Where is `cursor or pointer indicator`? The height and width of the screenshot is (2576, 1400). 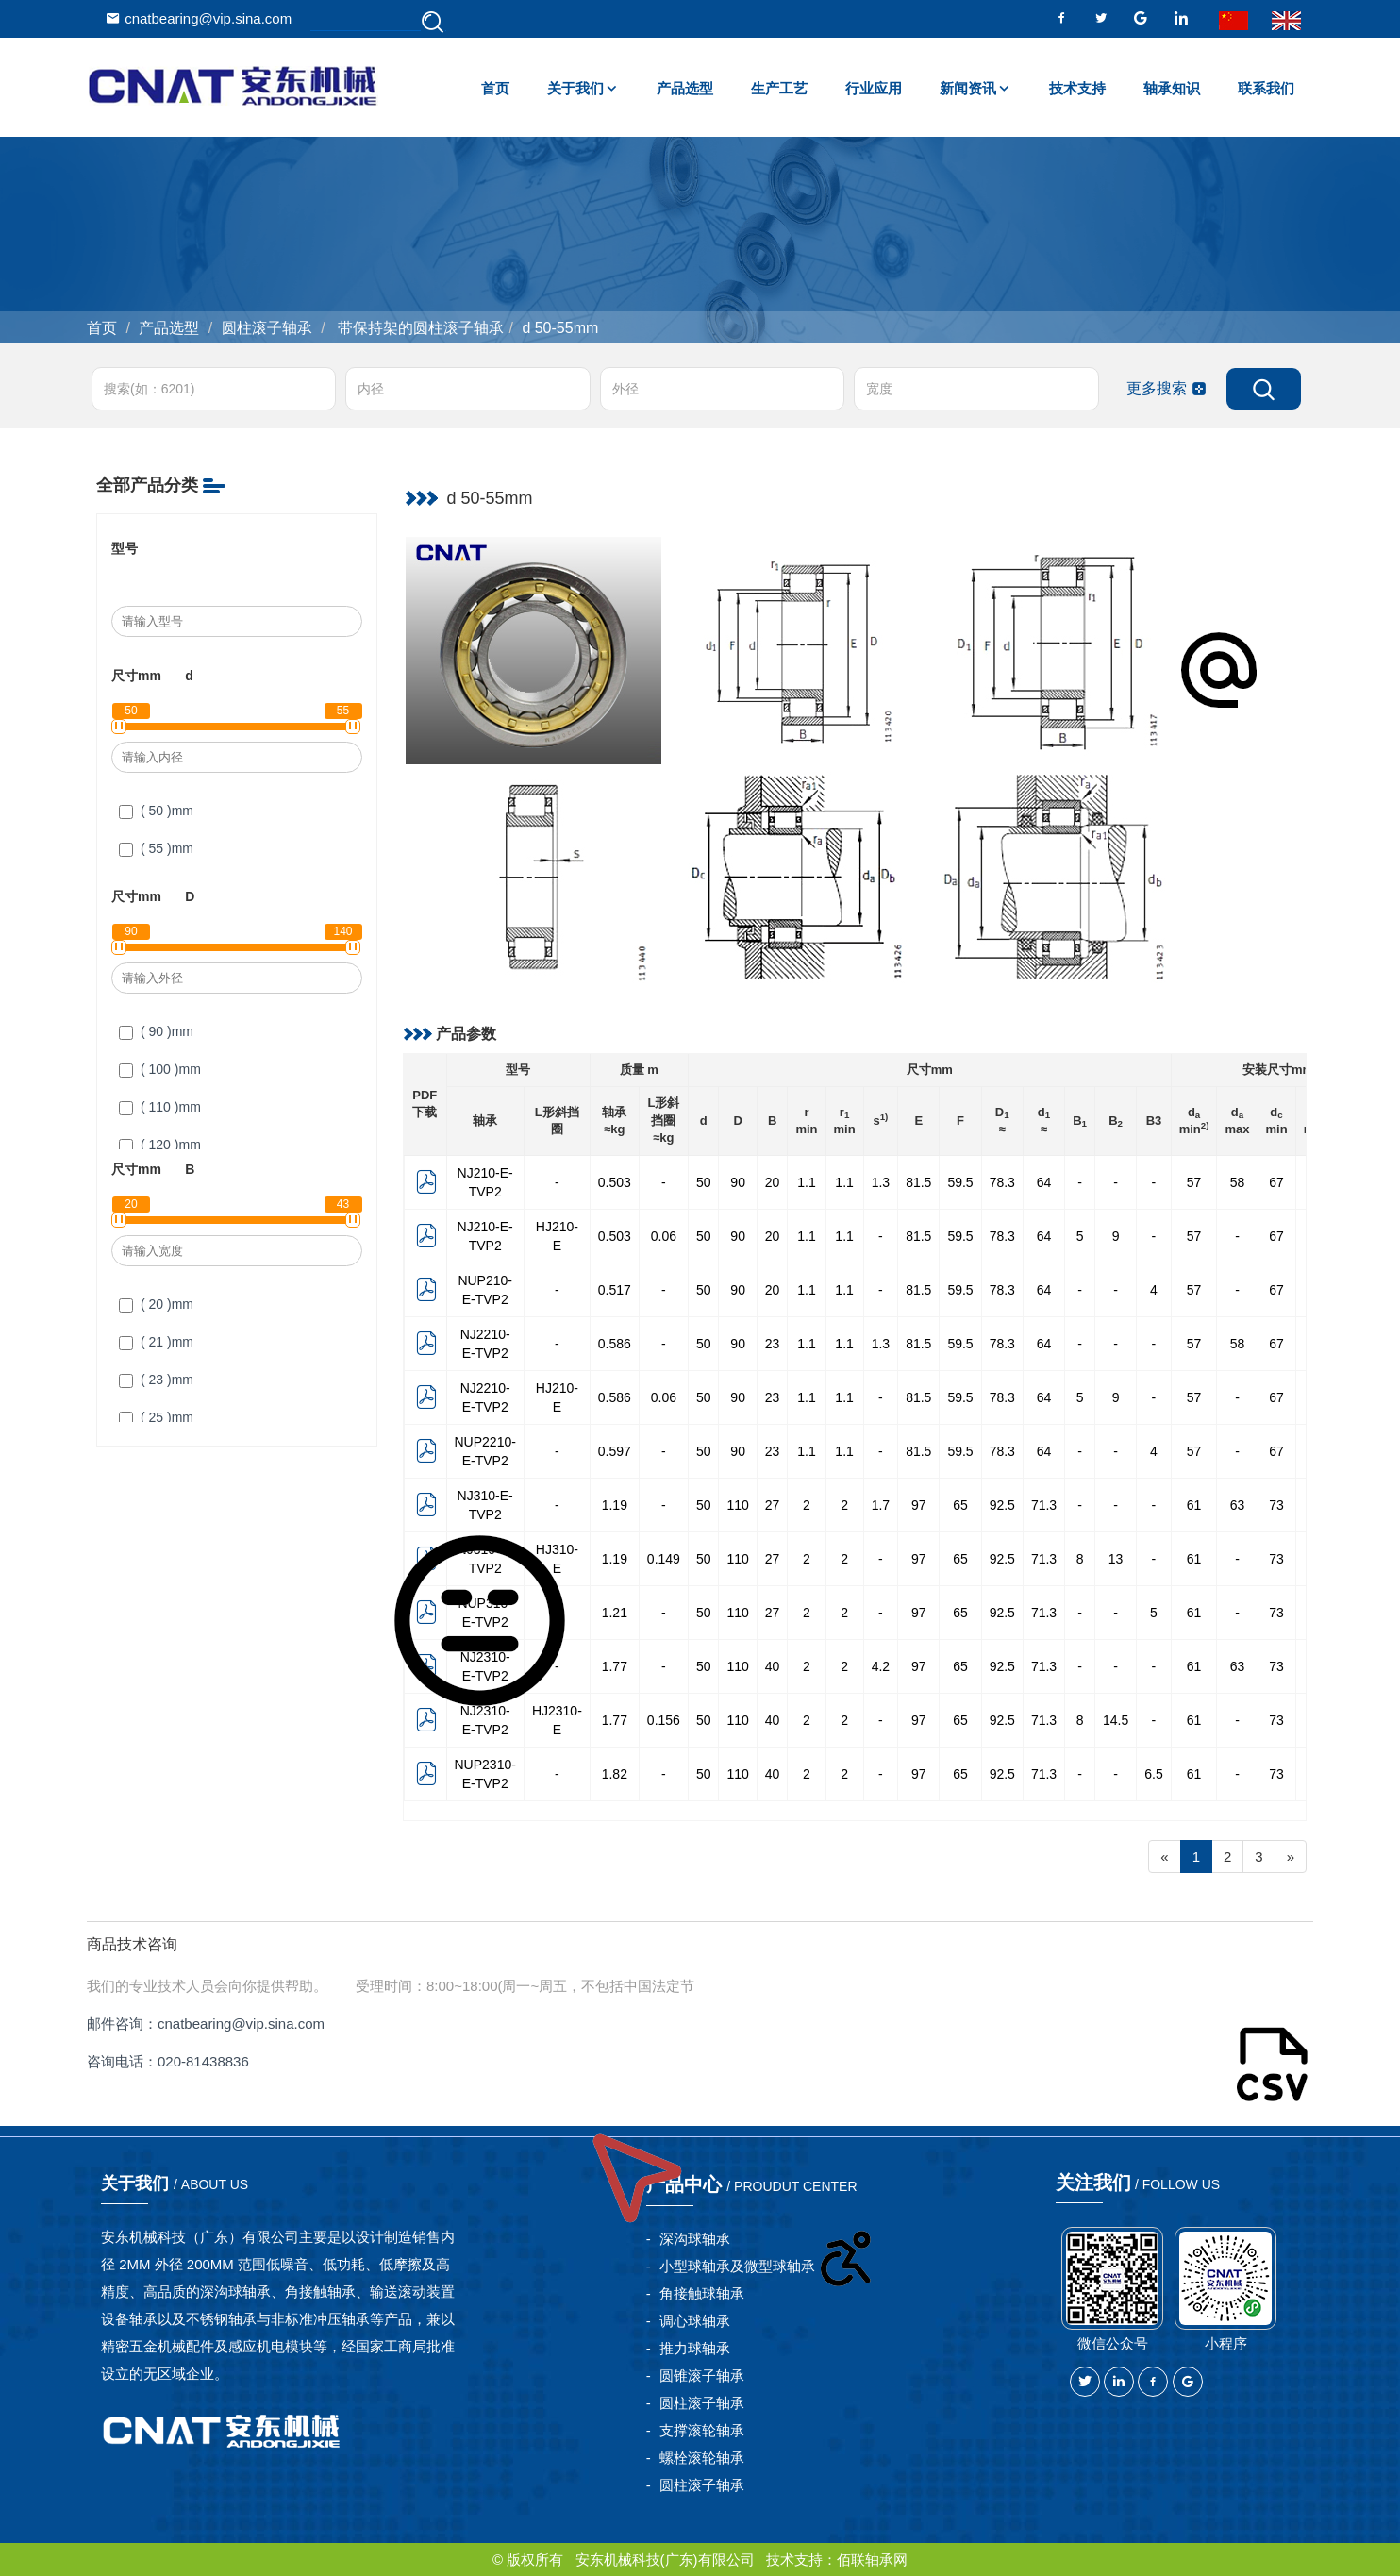
cursor or pointer indicator is located at coordinates (635, 2176).